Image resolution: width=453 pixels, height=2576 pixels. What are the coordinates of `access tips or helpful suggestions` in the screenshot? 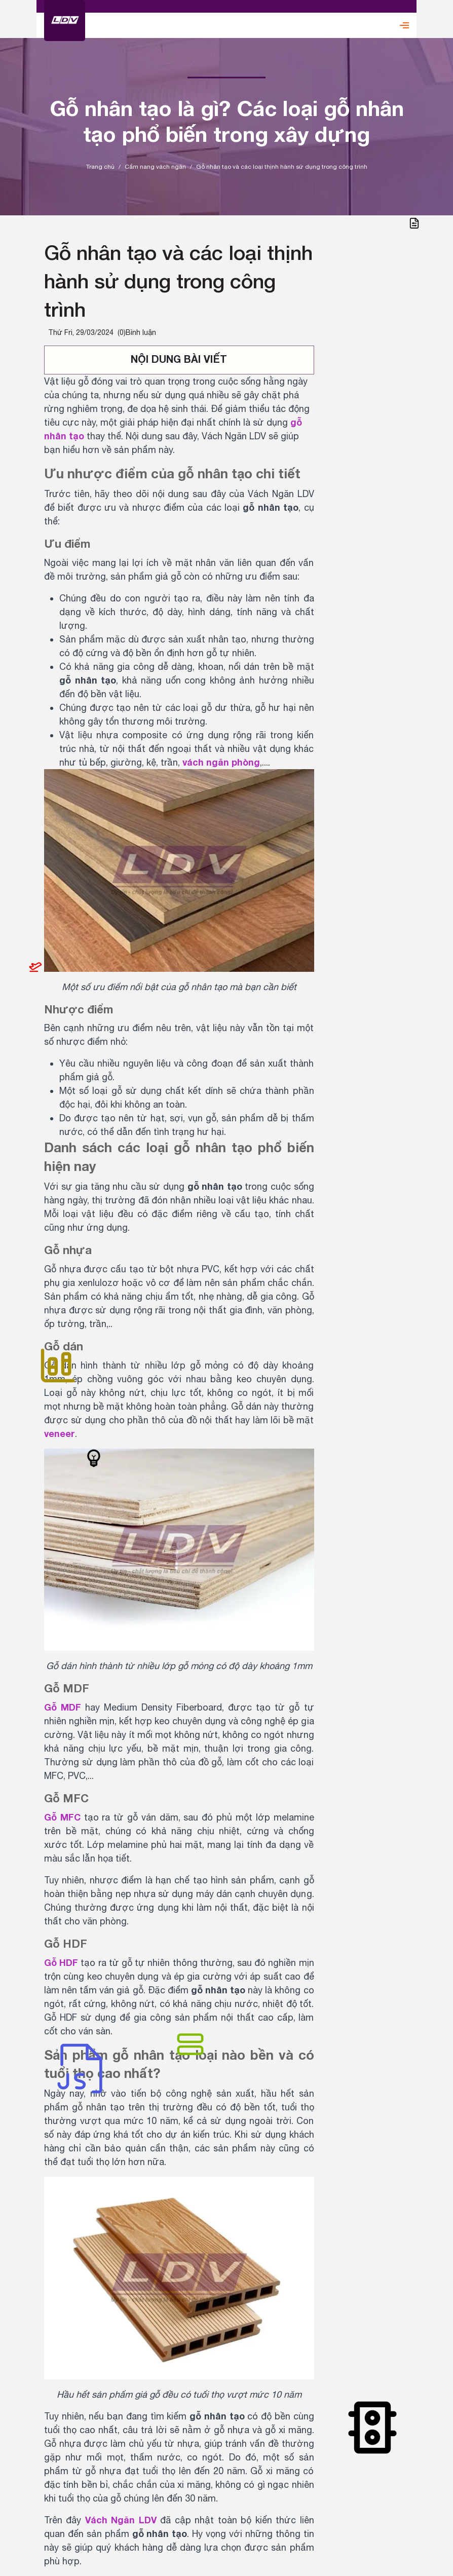 It's located at (94, 1458).